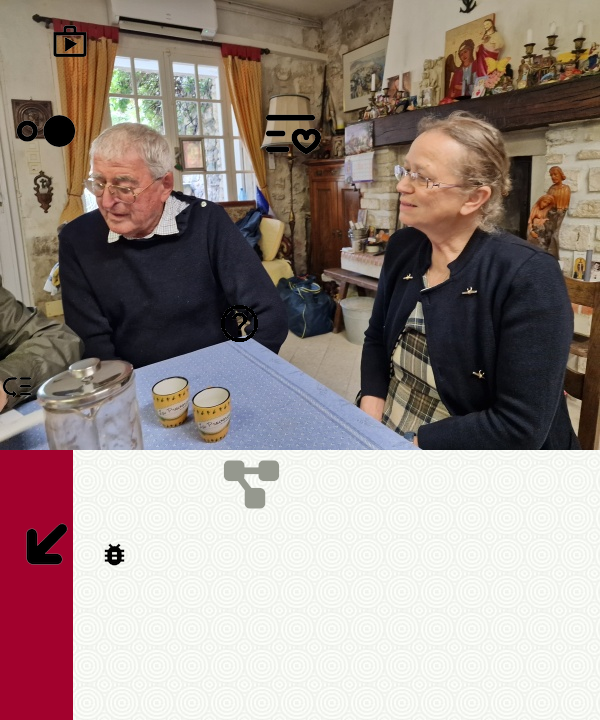  Describe the element at coordinates (48, 543) in the screenshot. I see `access transit entry or exit points` at that location.